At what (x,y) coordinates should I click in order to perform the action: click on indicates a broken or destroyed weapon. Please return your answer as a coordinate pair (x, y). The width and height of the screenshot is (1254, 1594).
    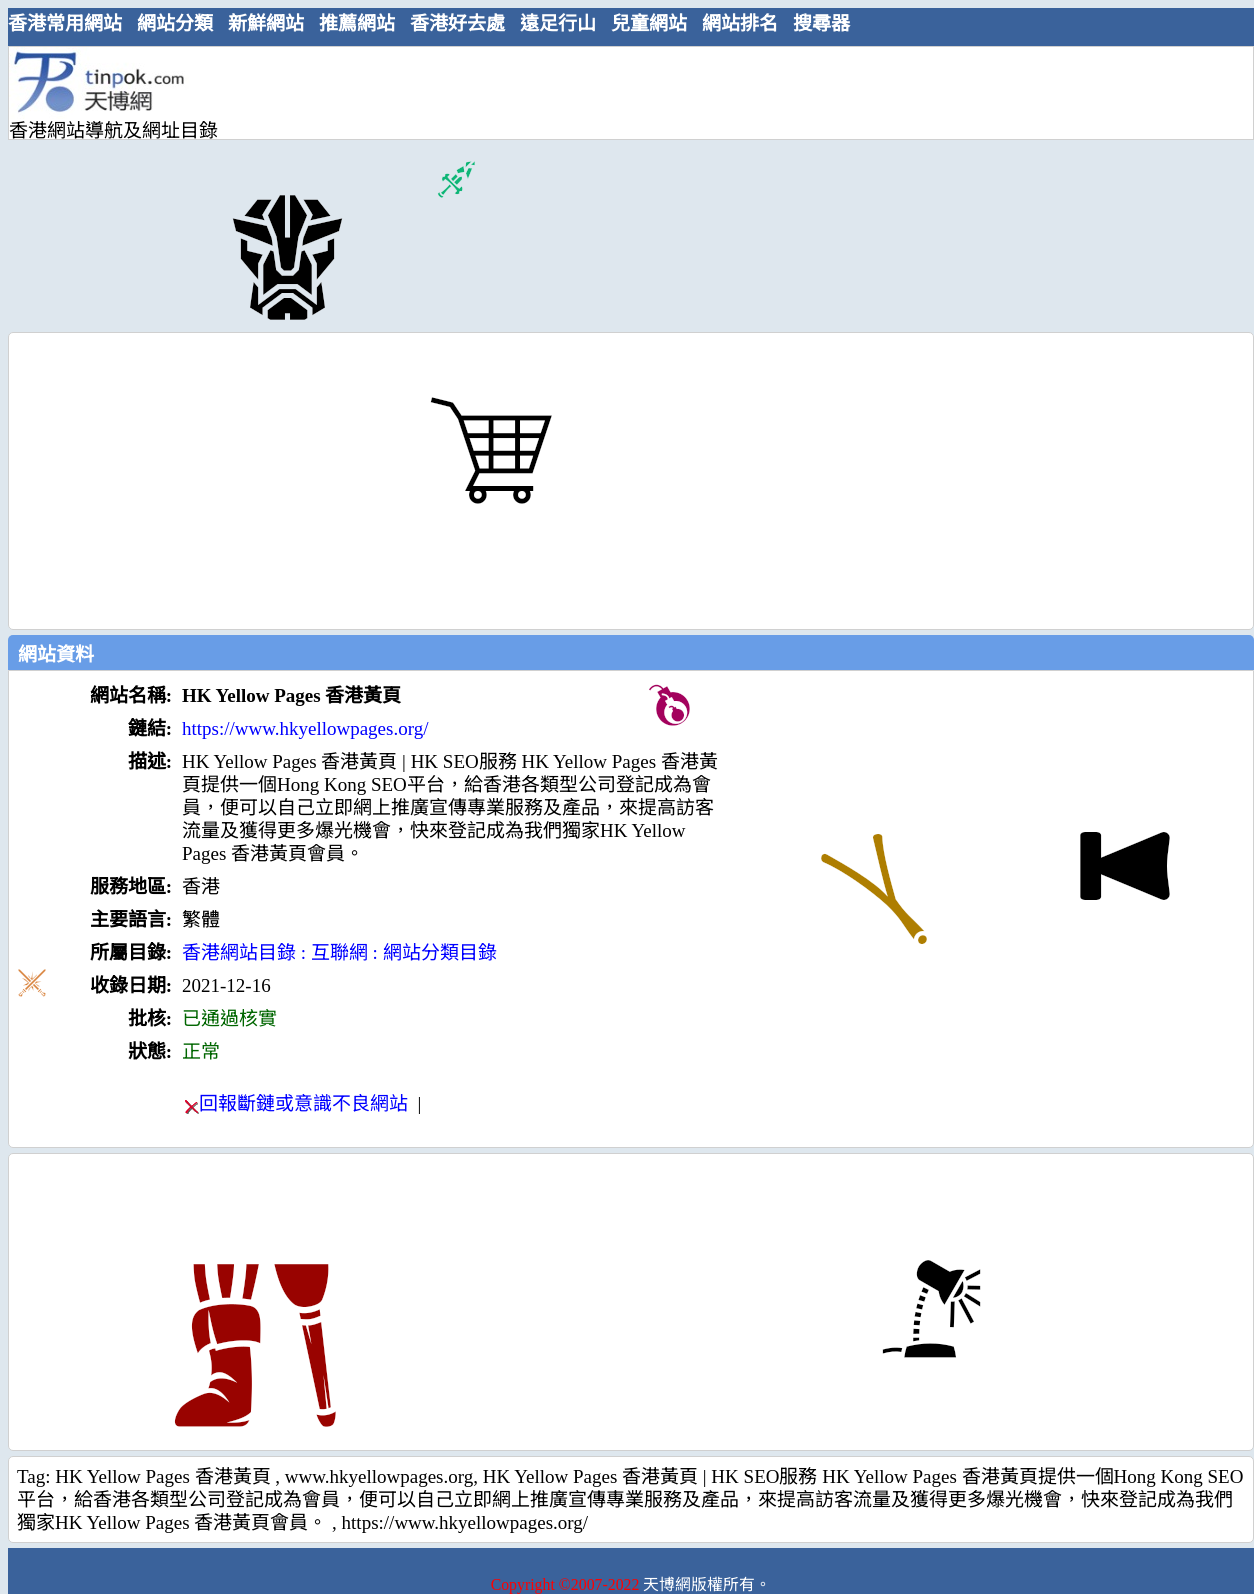
    Looking at the image, I should click on (456, 180).